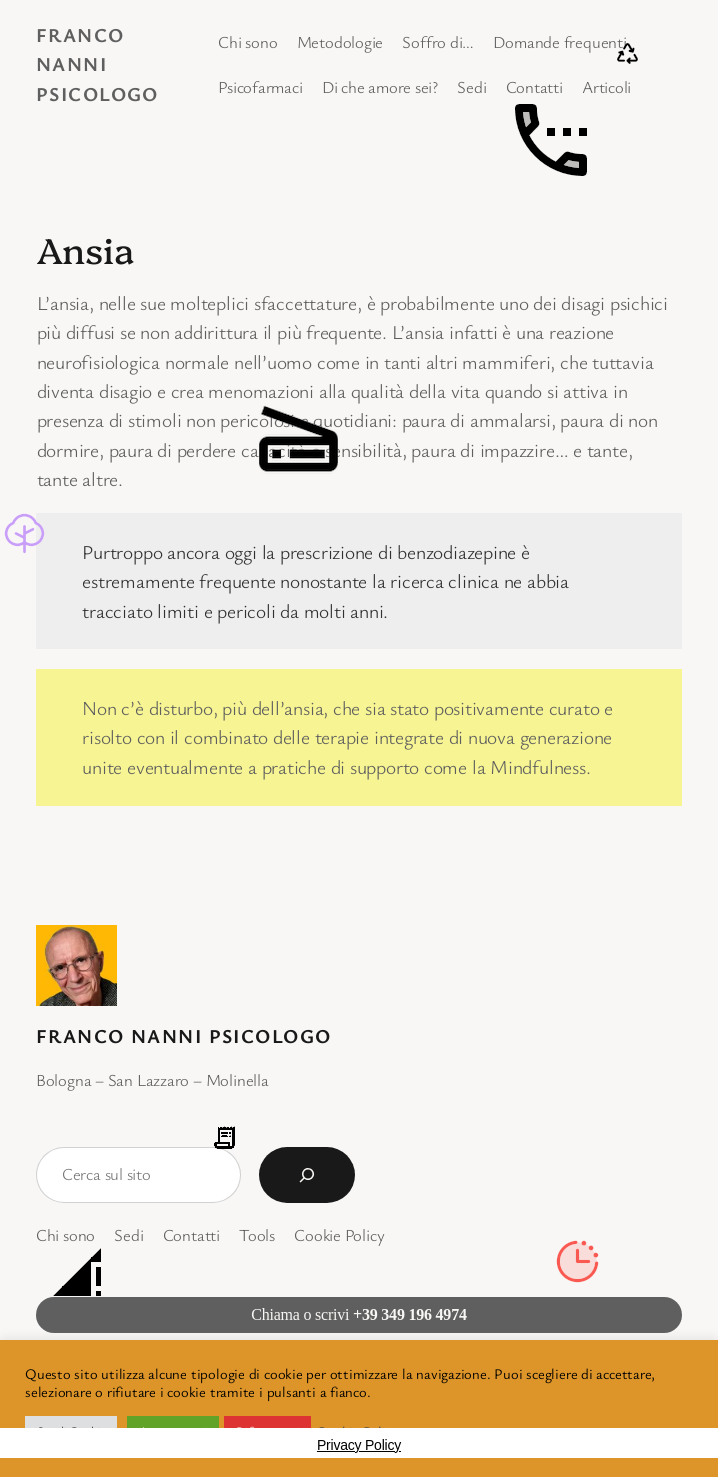 The height and width of the screenshot is (1477, 718). What do you see at coordinates (24, 533) in the screenshot?
I see `view parks or nature areas nearby` at bounding box center [24, 533].